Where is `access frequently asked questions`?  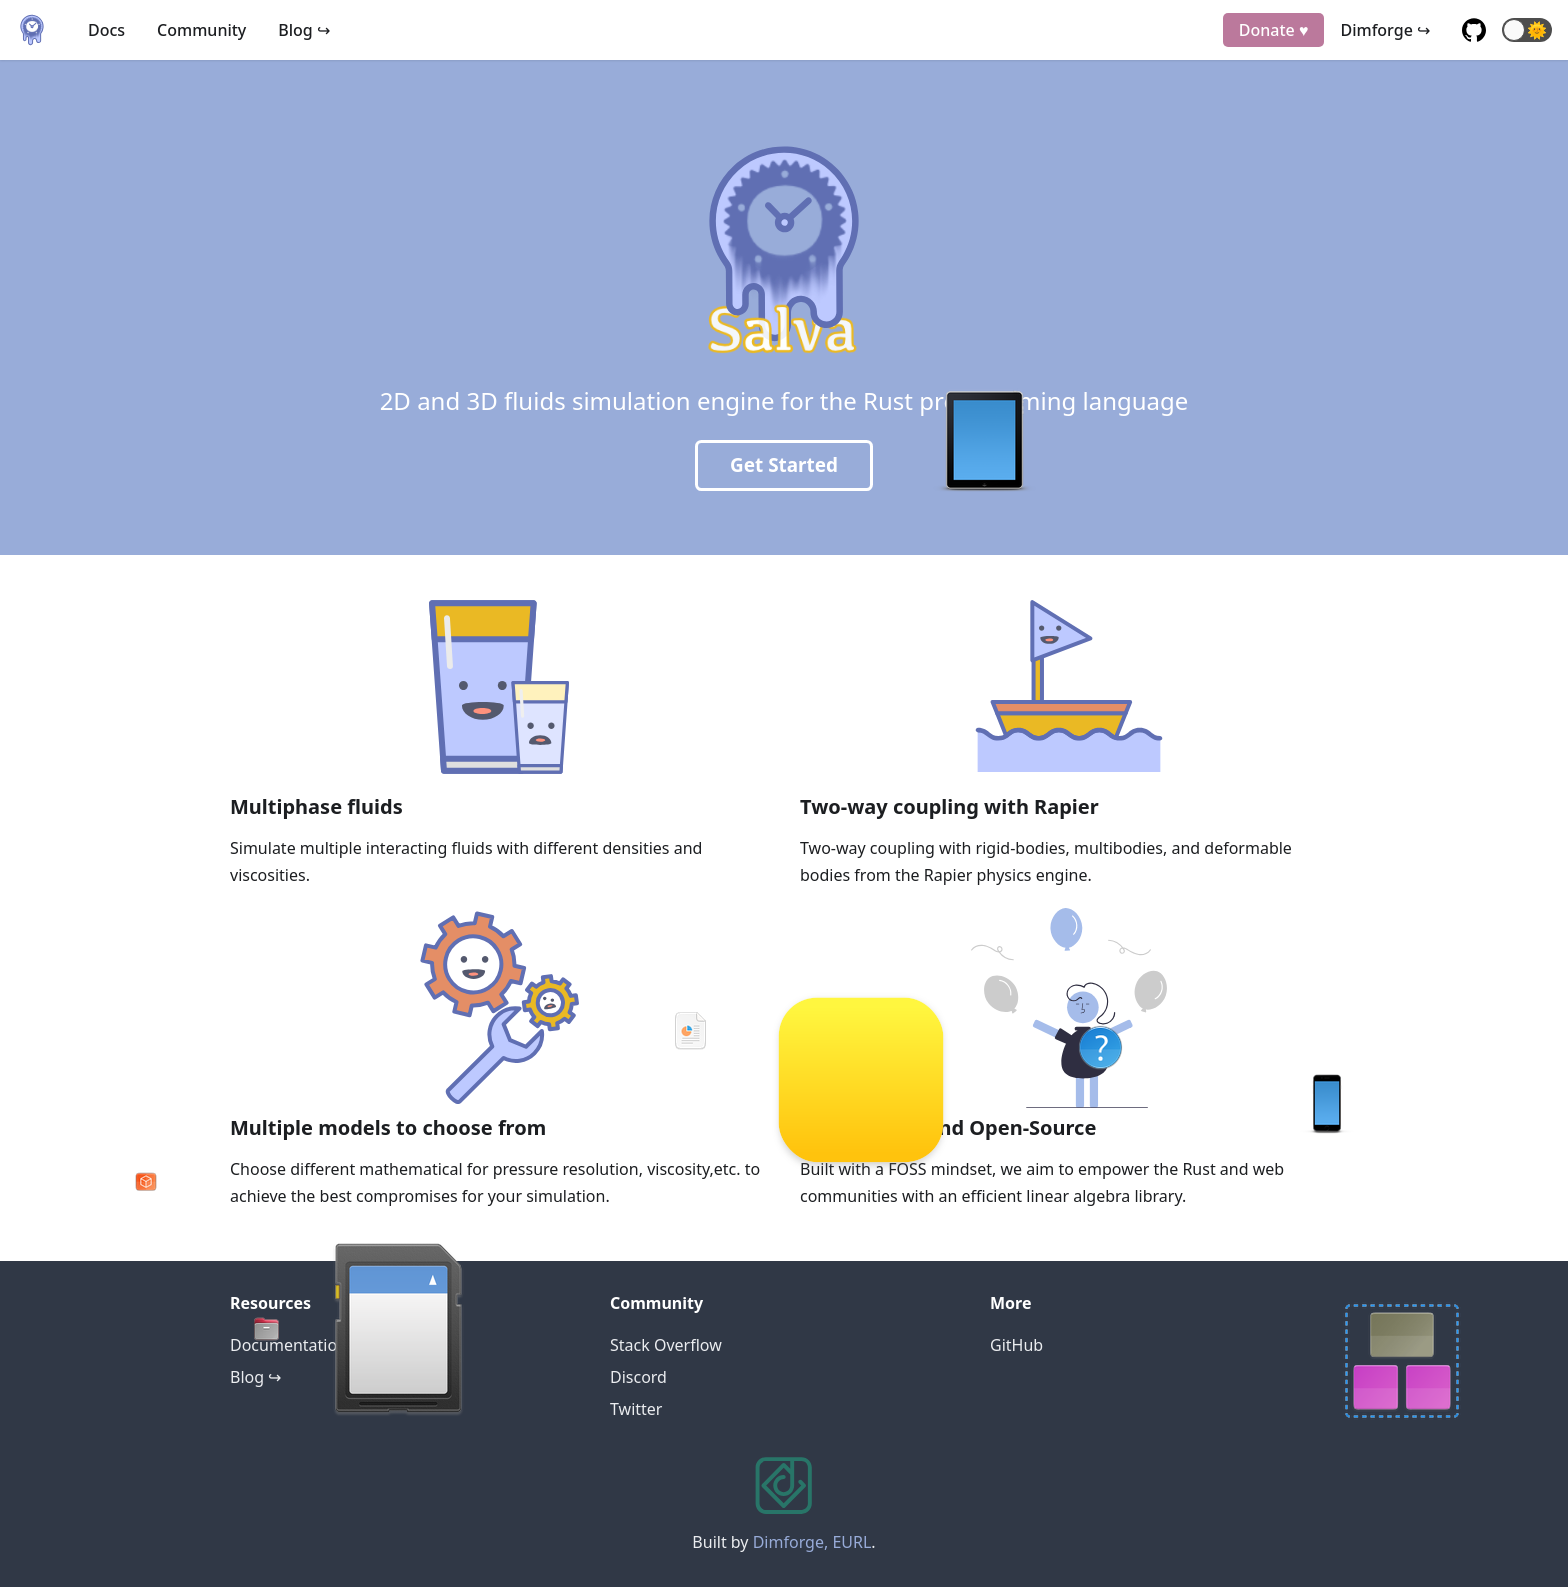 access frequently asked questions is located at coordinates (1100, 1047).